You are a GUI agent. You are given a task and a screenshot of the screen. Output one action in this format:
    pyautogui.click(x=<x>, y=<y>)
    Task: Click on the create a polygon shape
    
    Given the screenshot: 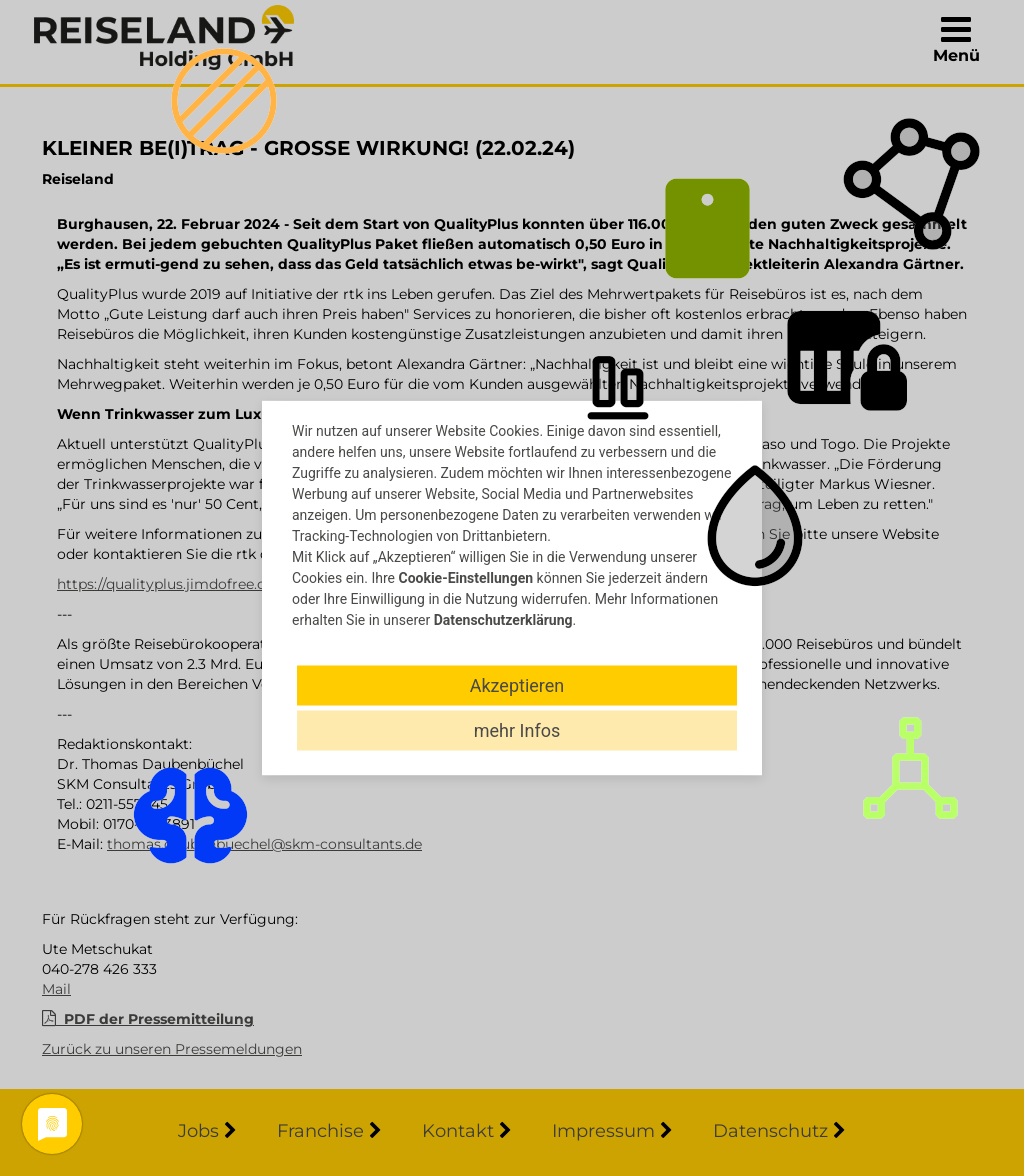 What is the action you would take?
    pyautogui.click(x=914, y=184)
    